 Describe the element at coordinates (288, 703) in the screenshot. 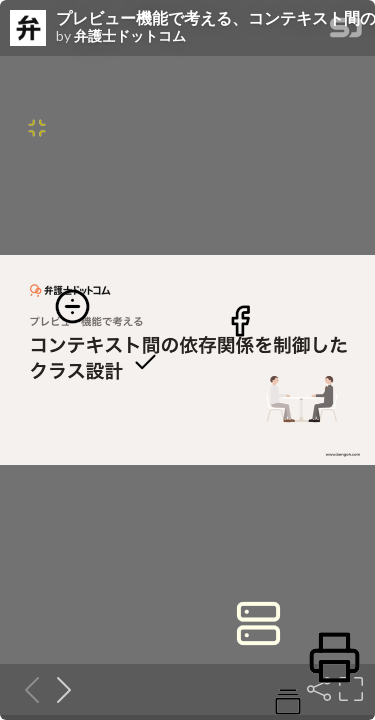

I see `view stacked cards or layers` at that location.